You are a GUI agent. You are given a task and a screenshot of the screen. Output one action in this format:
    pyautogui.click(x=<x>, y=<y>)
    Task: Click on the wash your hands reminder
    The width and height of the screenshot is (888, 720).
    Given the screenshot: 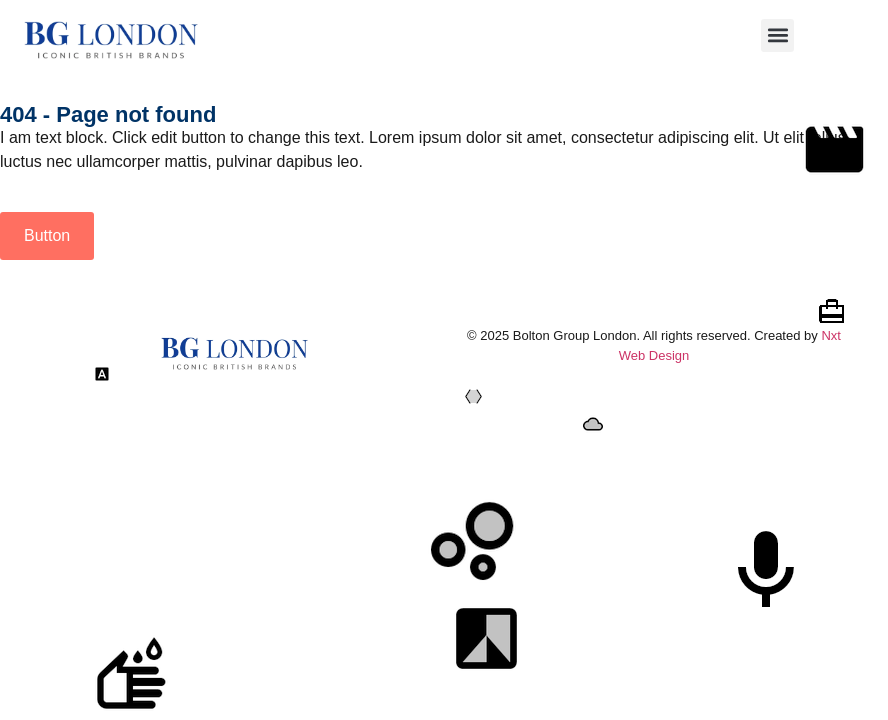 What is the action you would take?
    pyautogui.click(x=133, y=673)
    